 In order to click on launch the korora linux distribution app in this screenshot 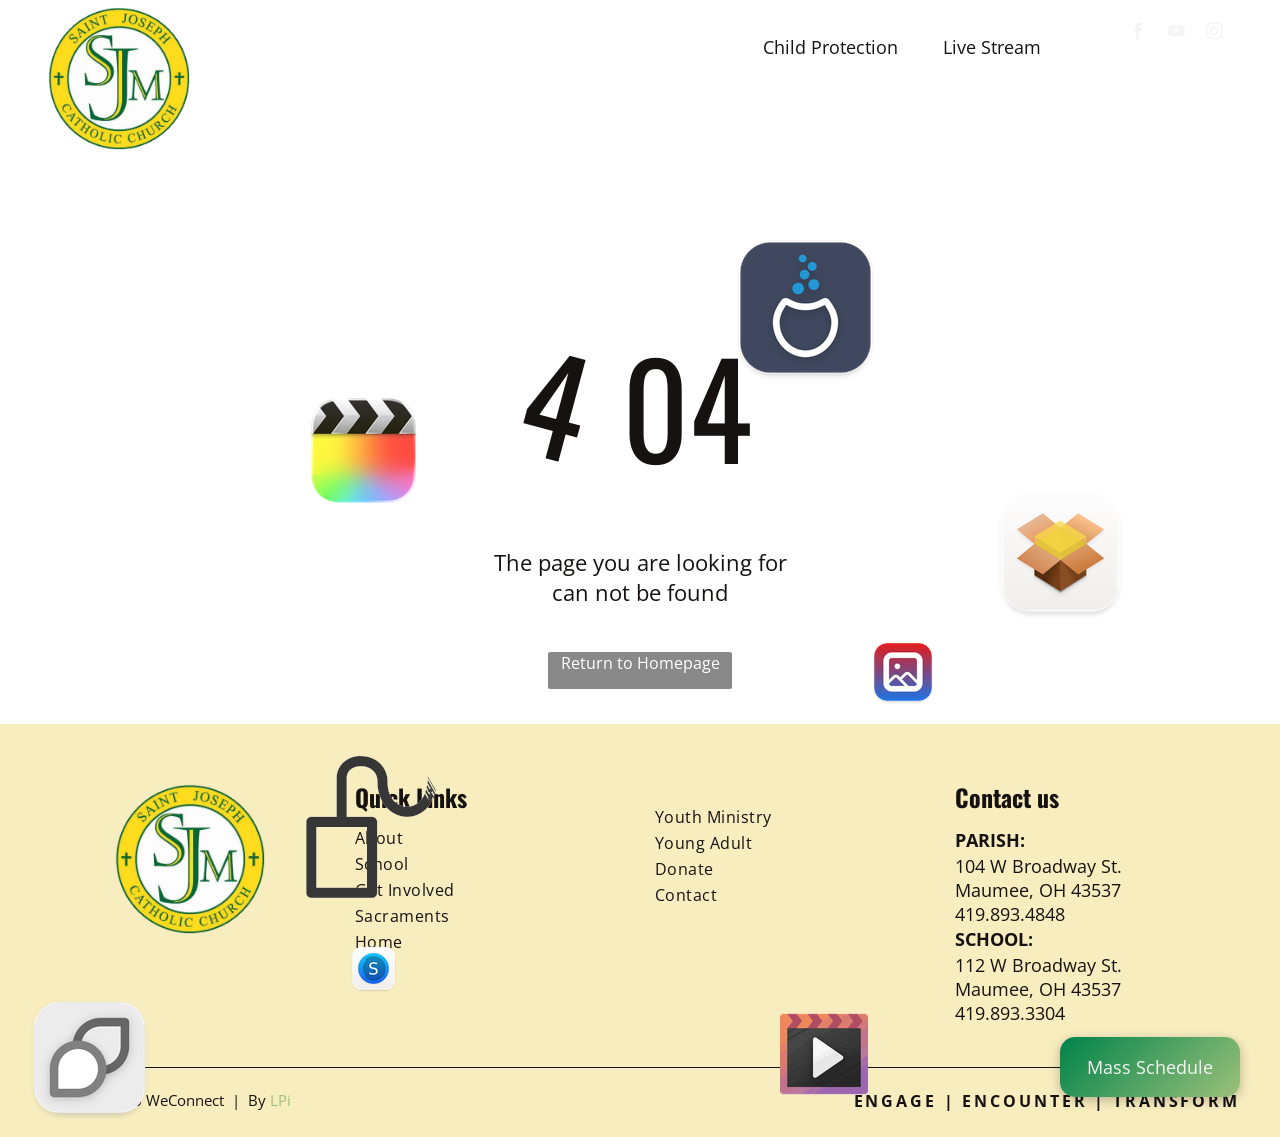, I will do `click(89, 1057)`.